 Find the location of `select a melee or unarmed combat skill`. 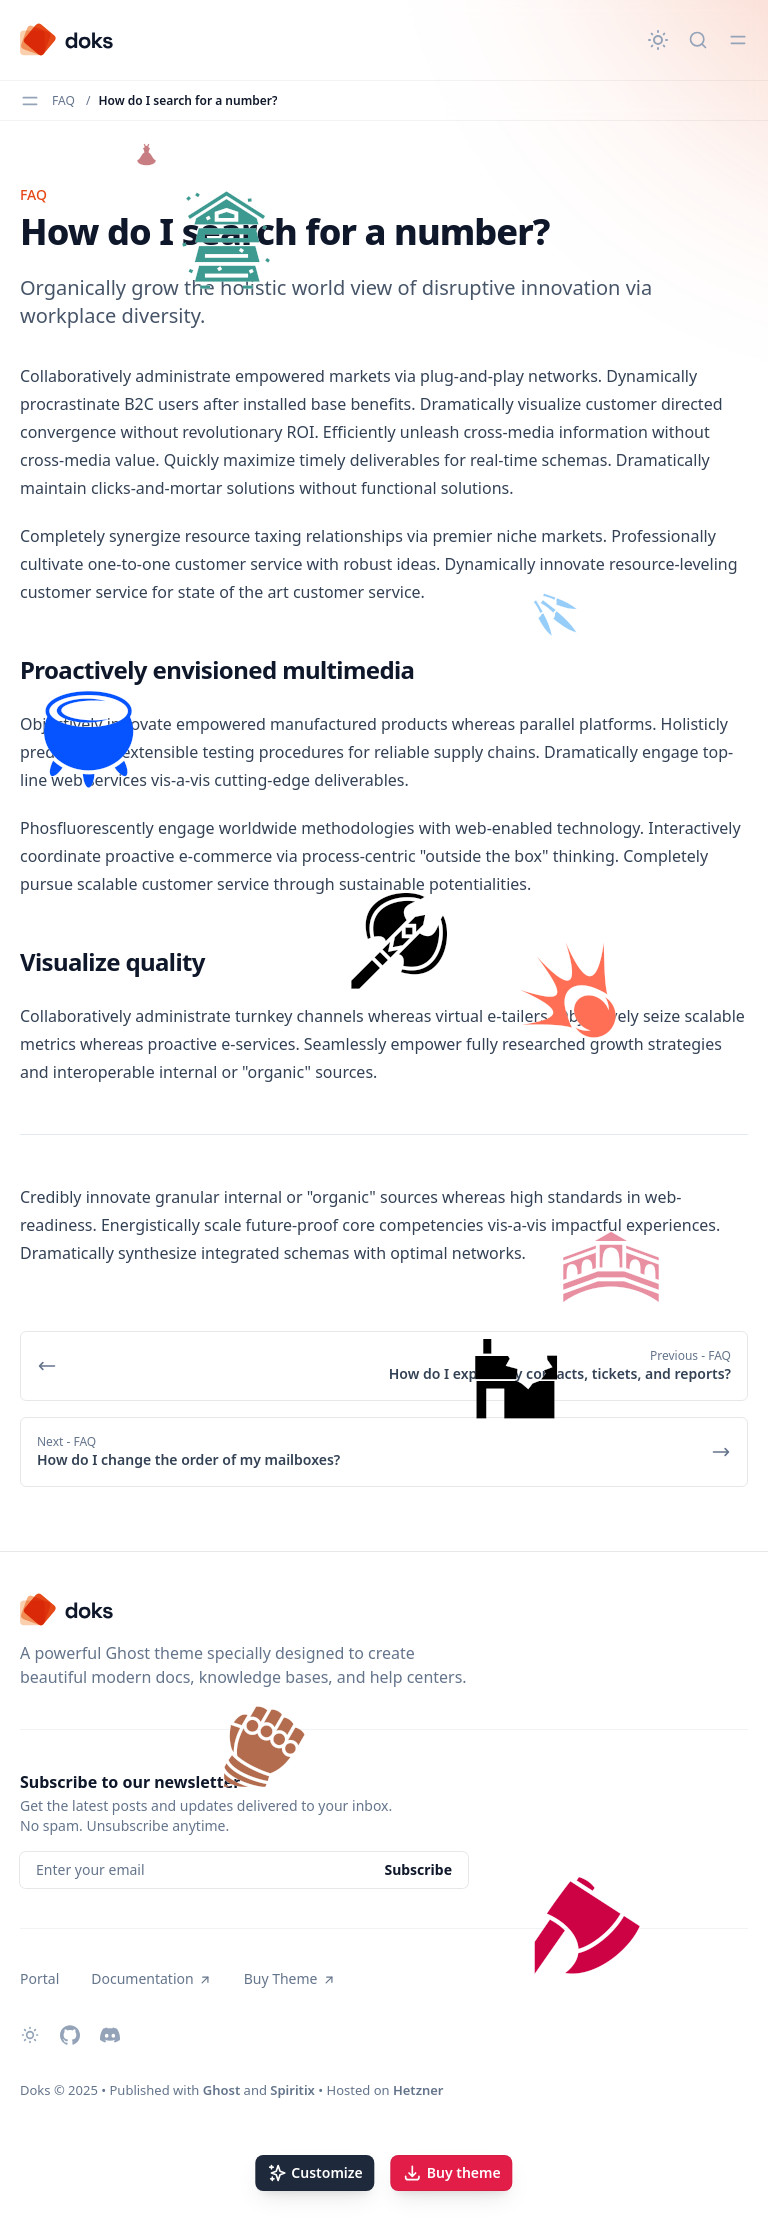

select a melee or unarmed combat skill is located at coordinates (264, 1746).